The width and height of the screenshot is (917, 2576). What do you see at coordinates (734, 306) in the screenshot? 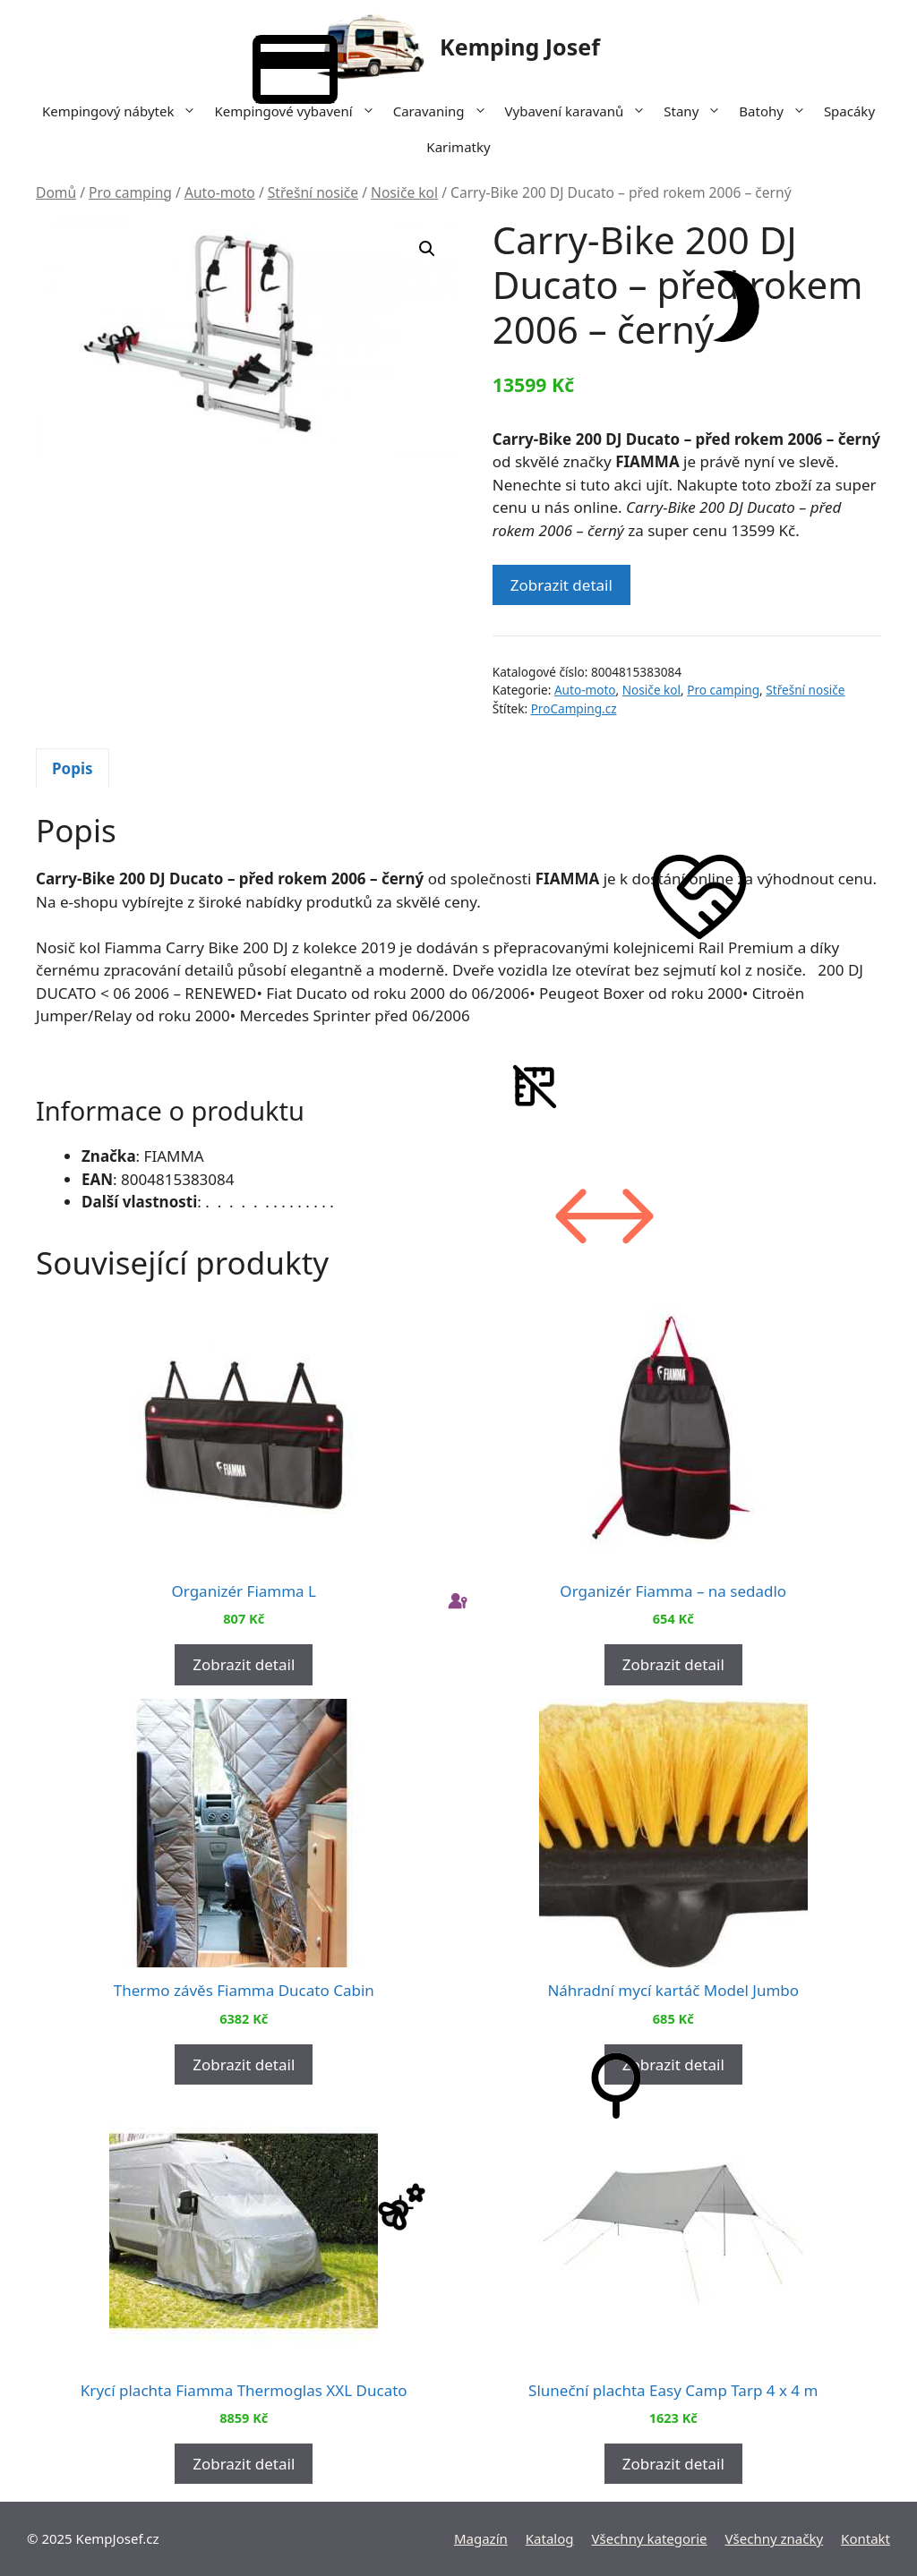
I see `toggle dark mode or night theme` at bounding box center [734, 306].